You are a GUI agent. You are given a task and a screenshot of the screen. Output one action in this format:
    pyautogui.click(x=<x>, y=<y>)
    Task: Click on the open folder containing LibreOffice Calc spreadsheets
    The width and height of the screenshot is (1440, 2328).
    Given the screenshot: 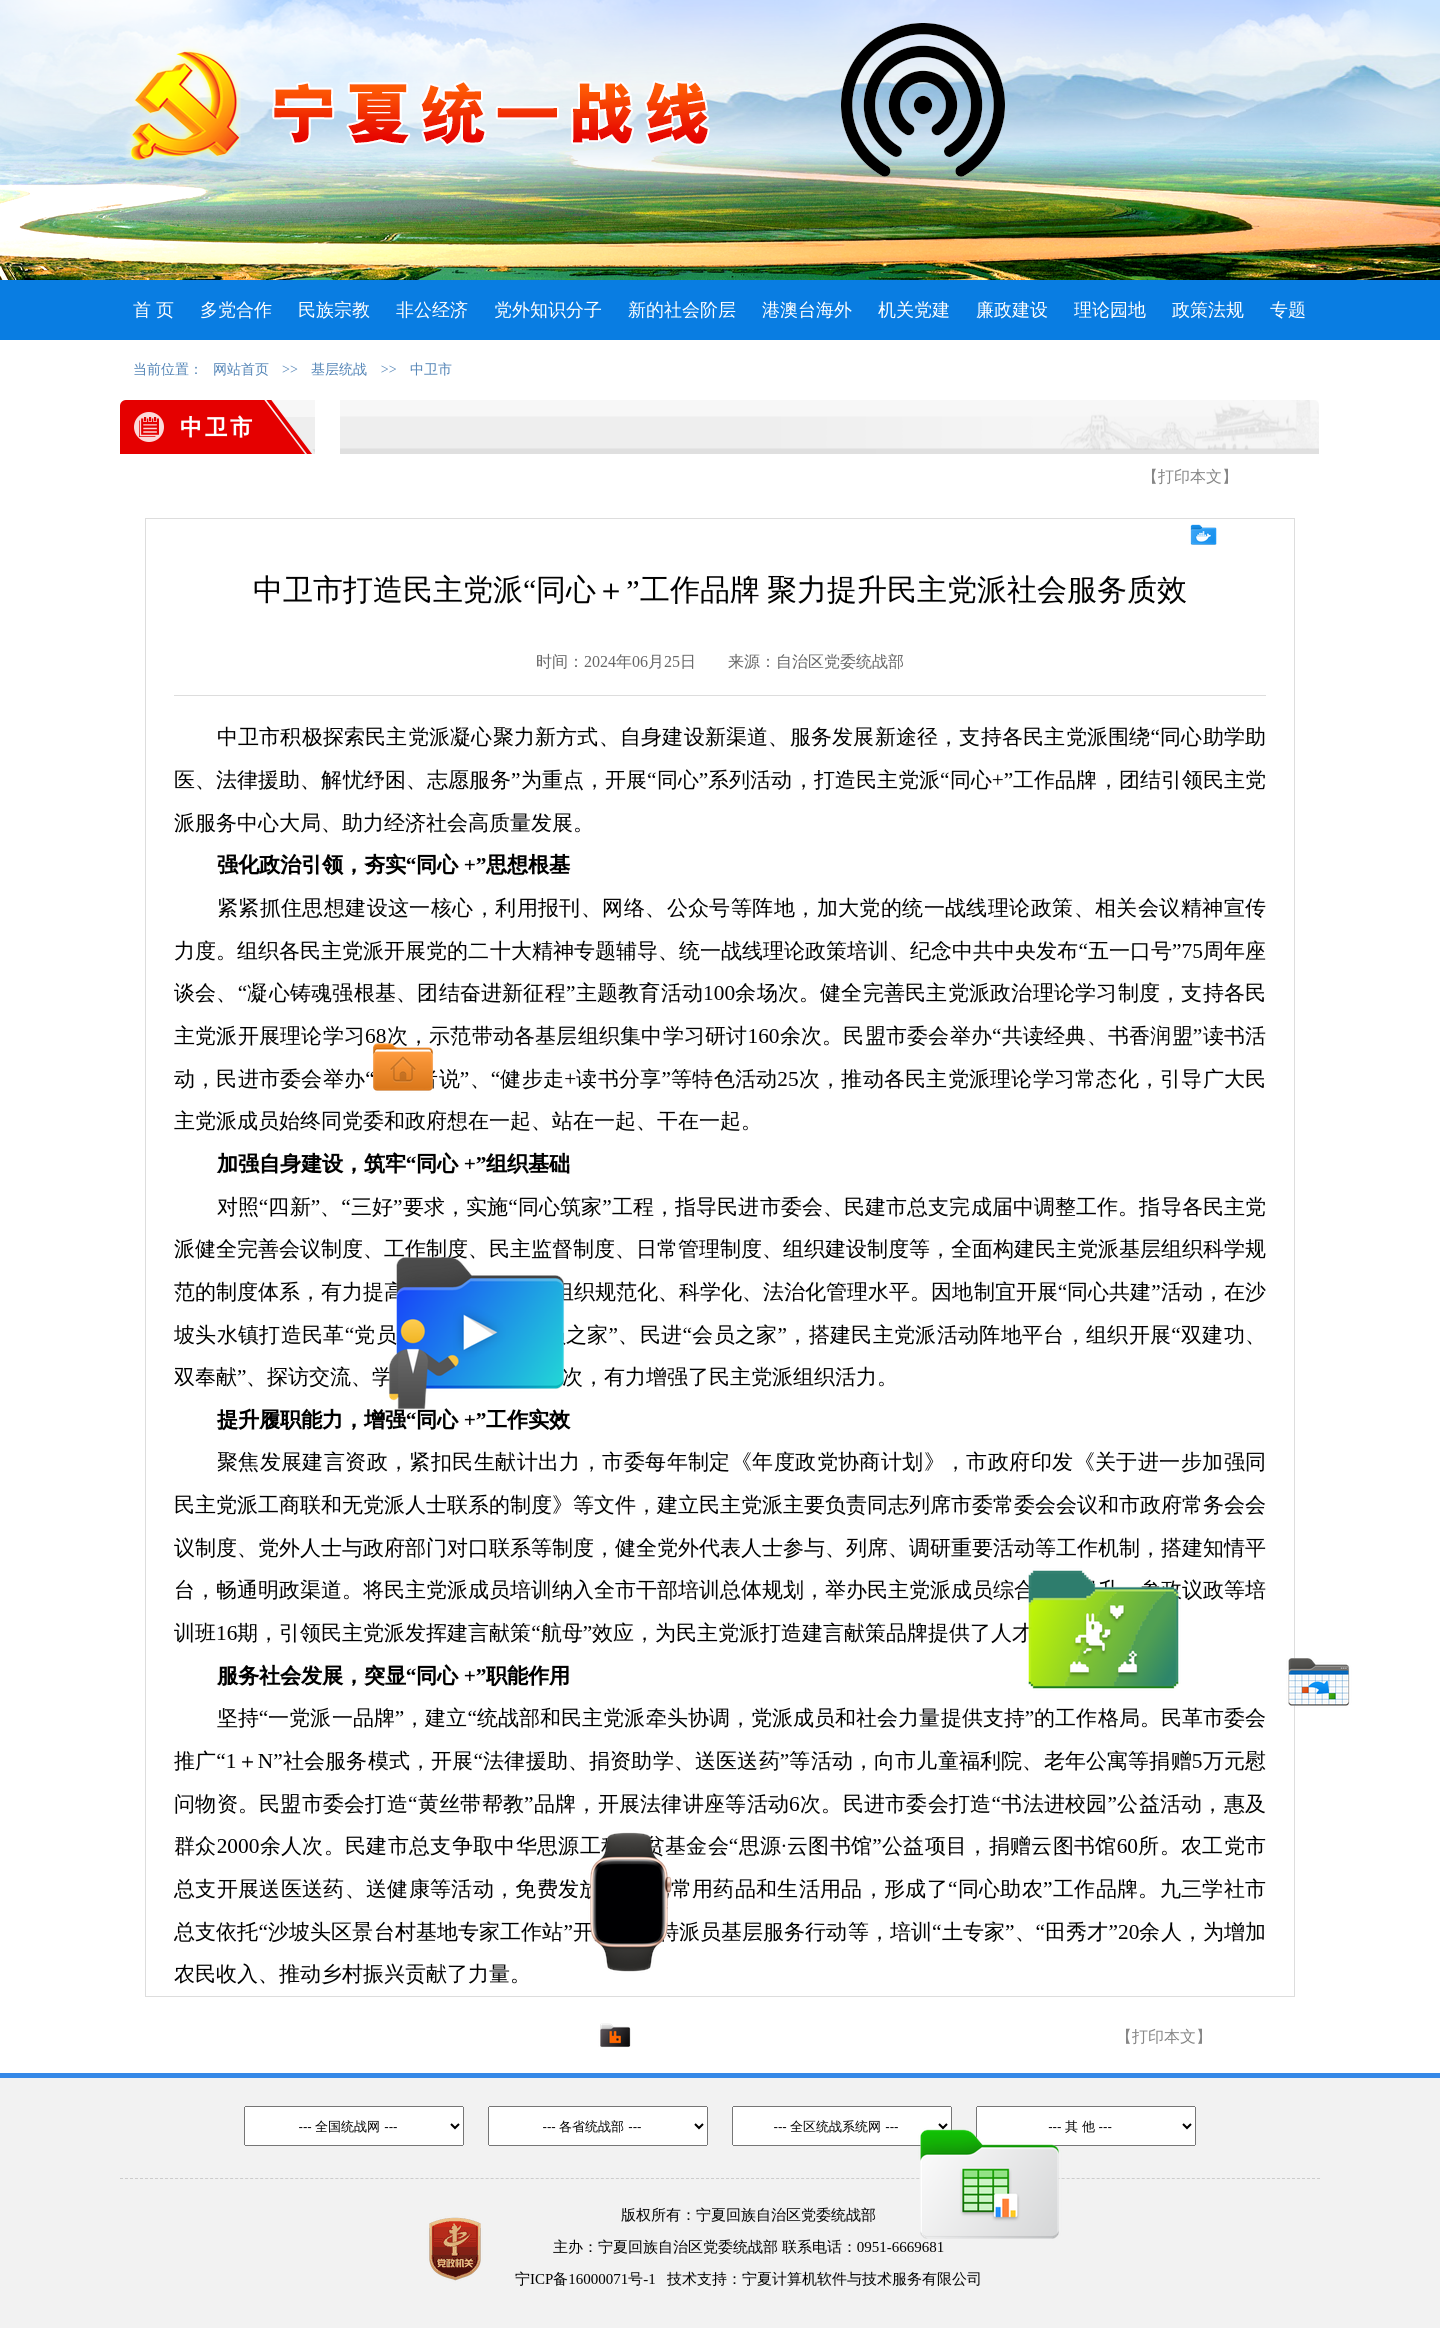 What is the action you would take?
    pyautogui.click(x=989, y=2188)
    